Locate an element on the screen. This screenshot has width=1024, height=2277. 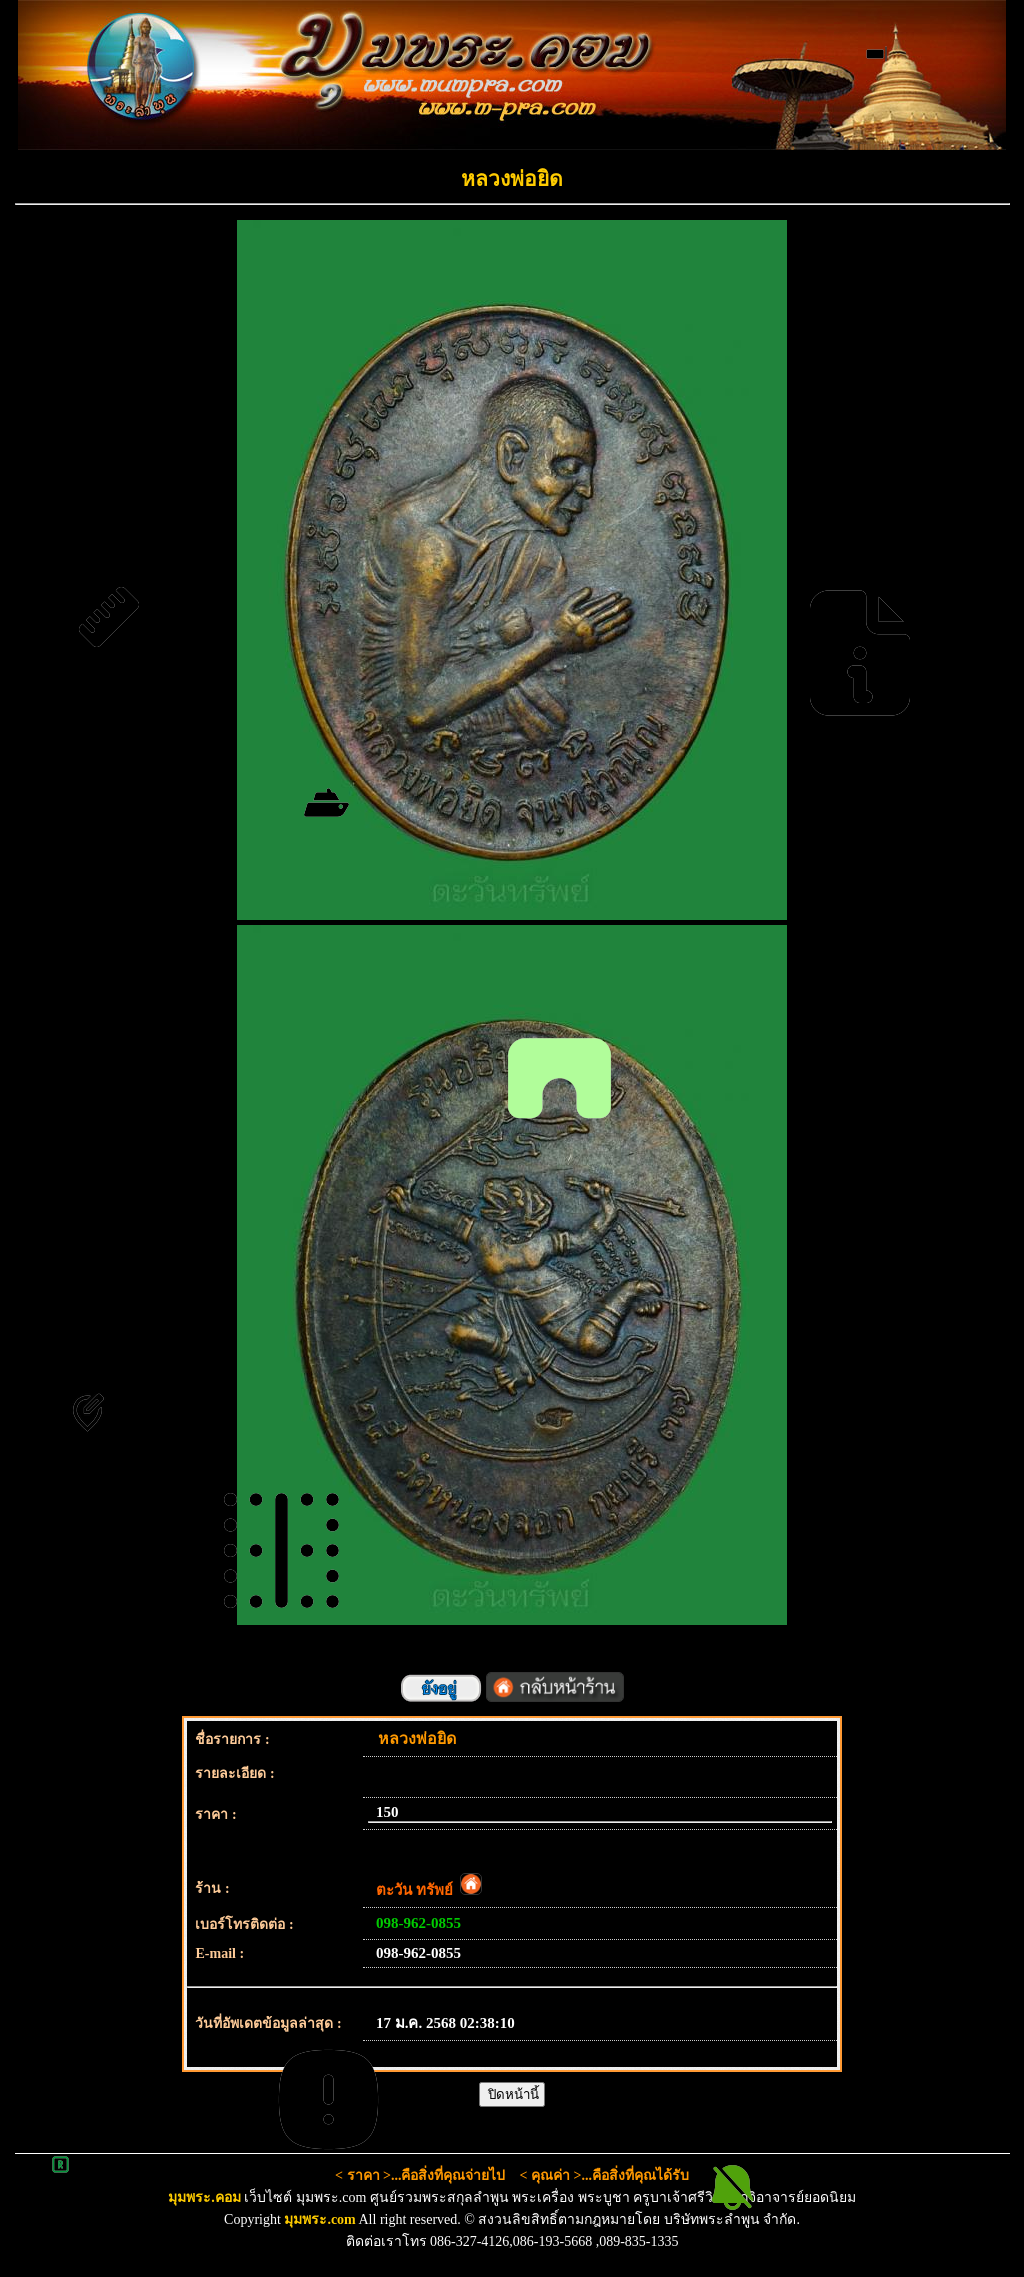
select ferry as transportation mode is located at coordinates (326, 802).